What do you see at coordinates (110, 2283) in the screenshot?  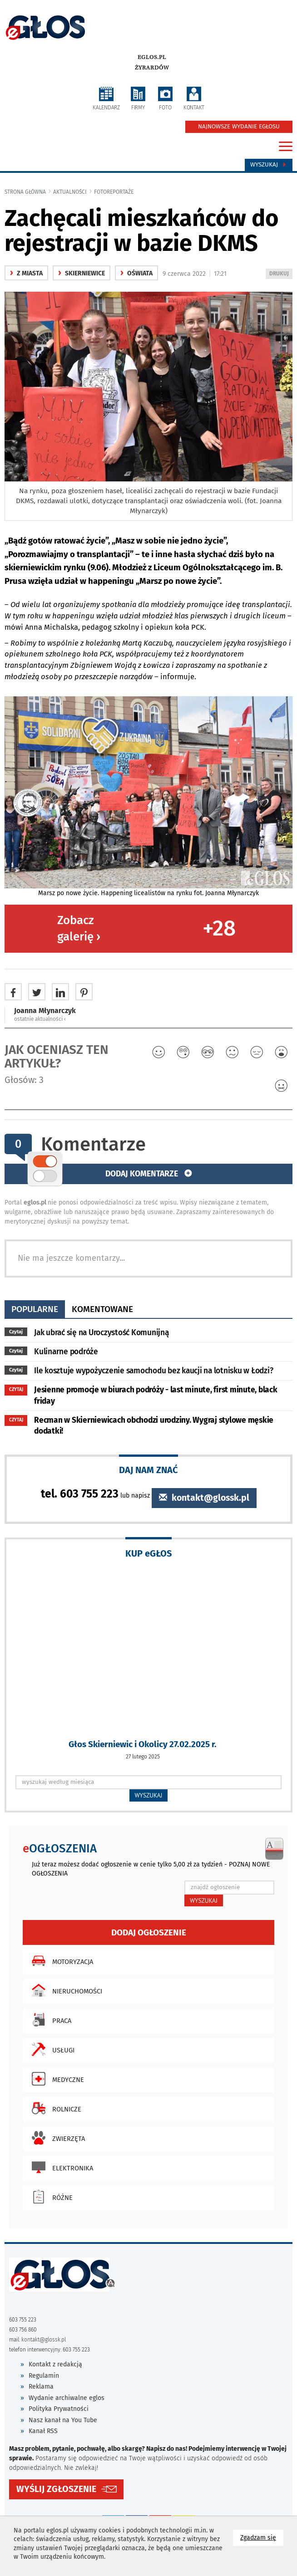 I see `open the software update manager` at bounding box center [110, 2283].